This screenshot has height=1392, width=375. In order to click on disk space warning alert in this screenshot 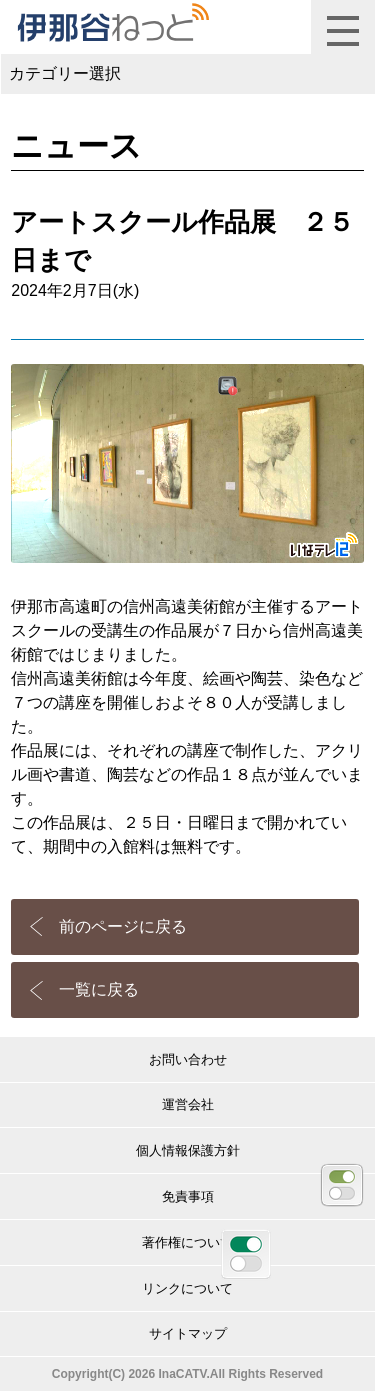, I will do `click(227, 385)`.